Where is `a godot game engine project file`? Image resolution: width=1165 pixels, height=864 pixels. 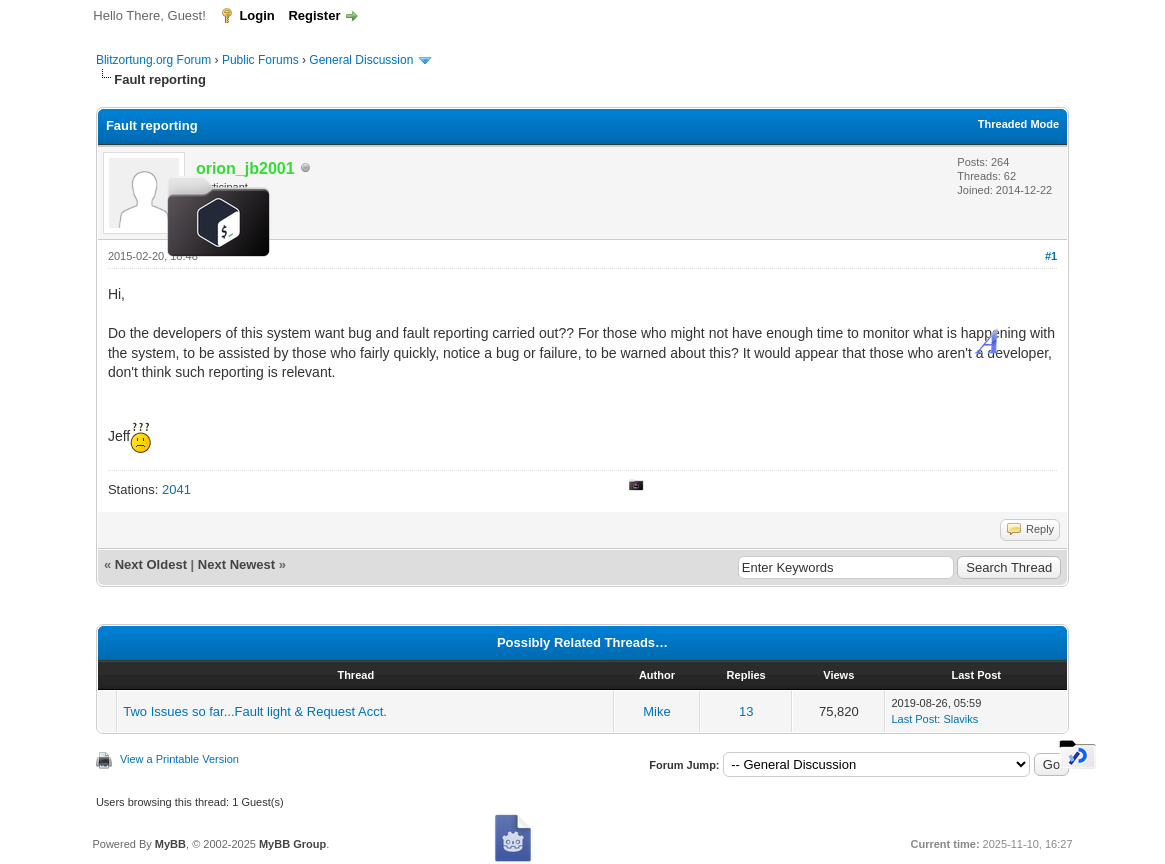 a godot game engine project file is located at coordinates (513, 839).